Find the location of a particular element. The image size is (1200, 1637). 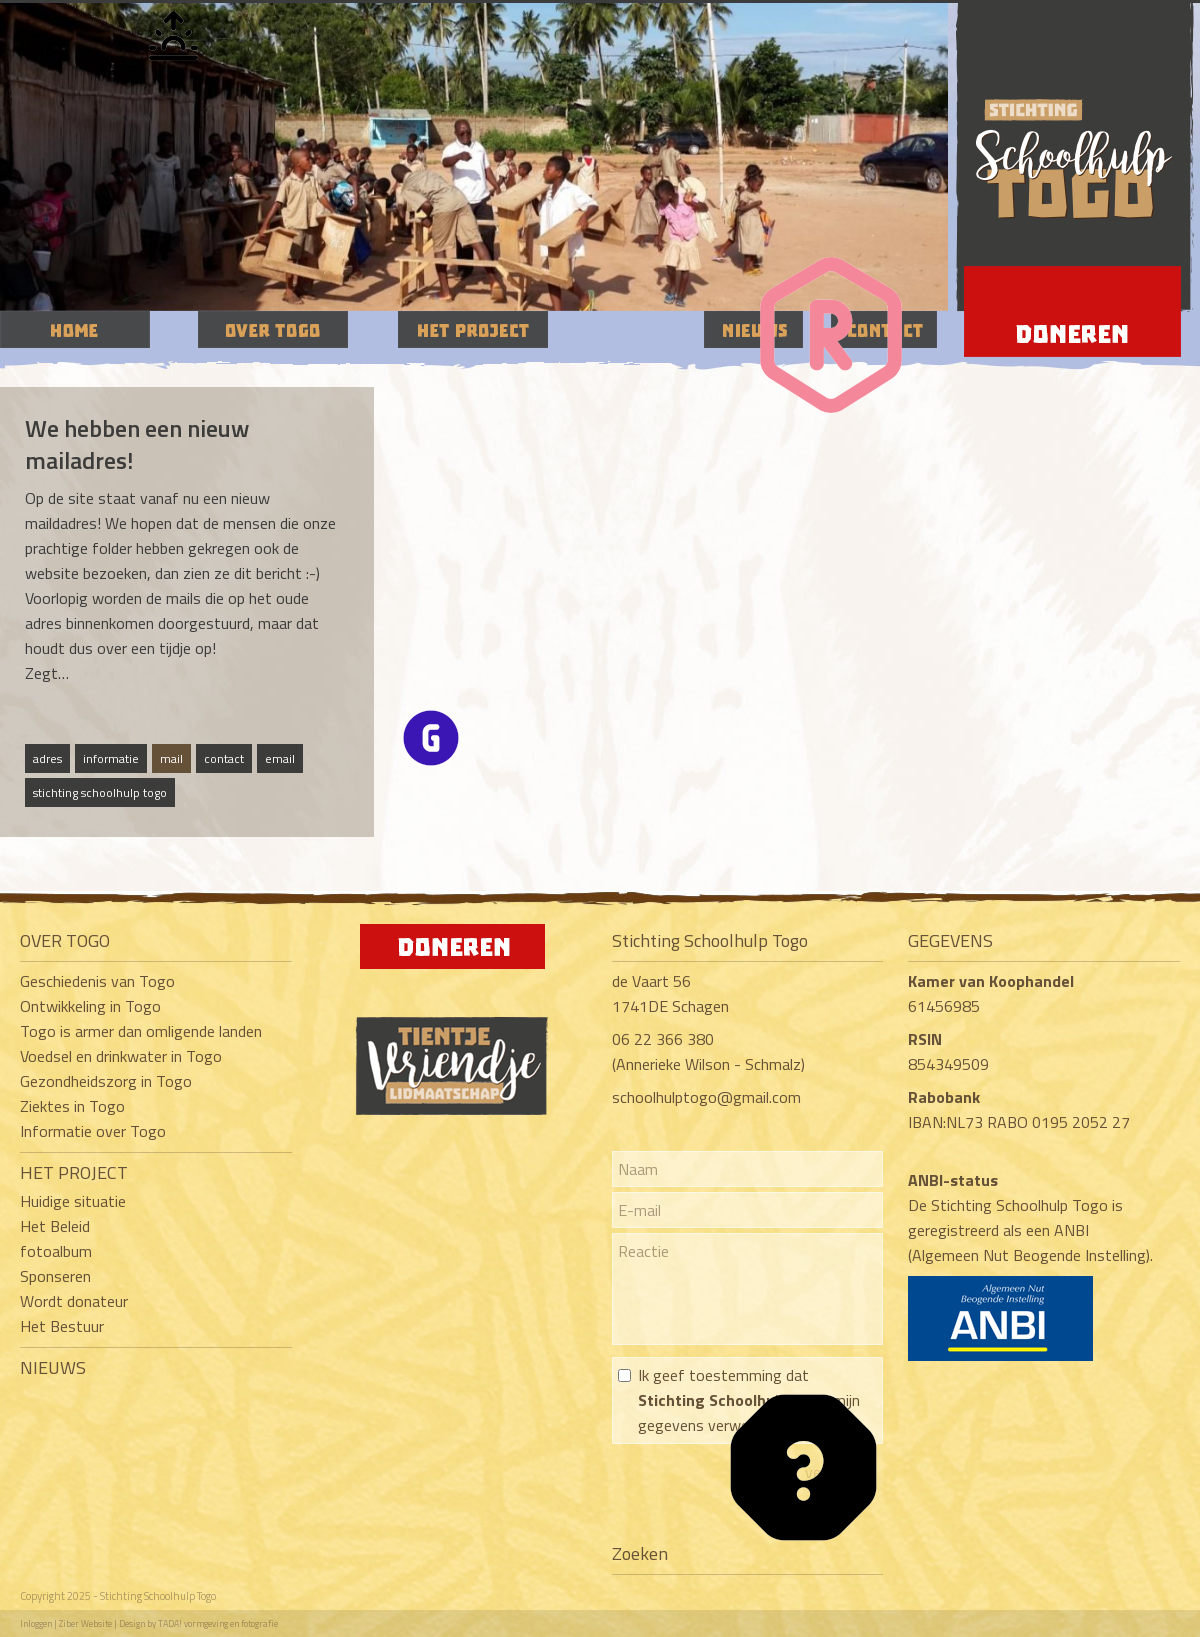

sunrise alarm or wake-up time indicator is located at coordinates (173, 35).